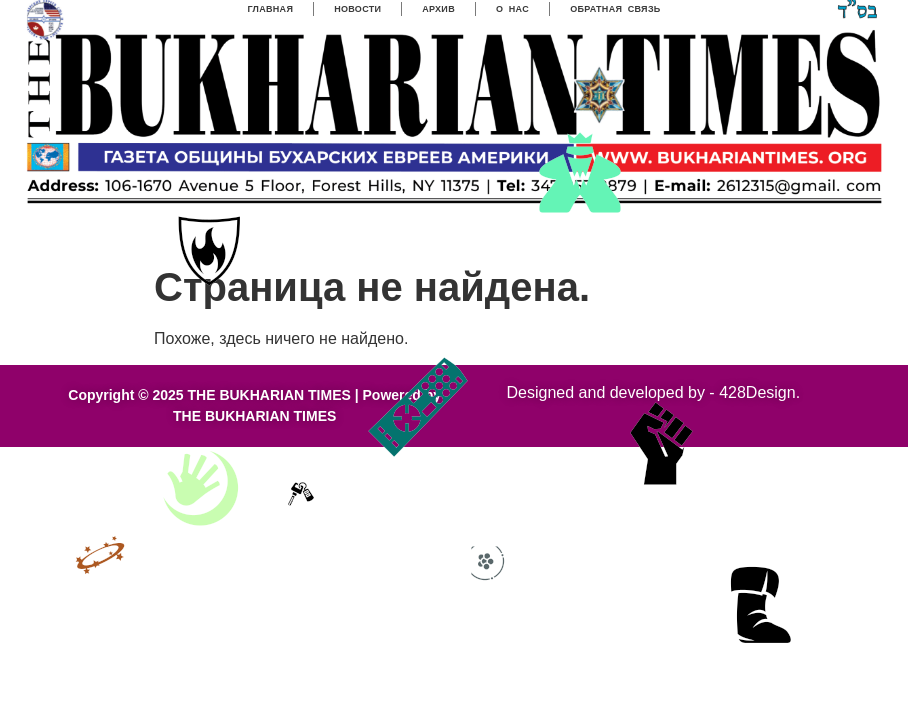 Image resolution: width=908 pixels, height=720 pixels. I want to click on access remote control features, so click(418, 406).